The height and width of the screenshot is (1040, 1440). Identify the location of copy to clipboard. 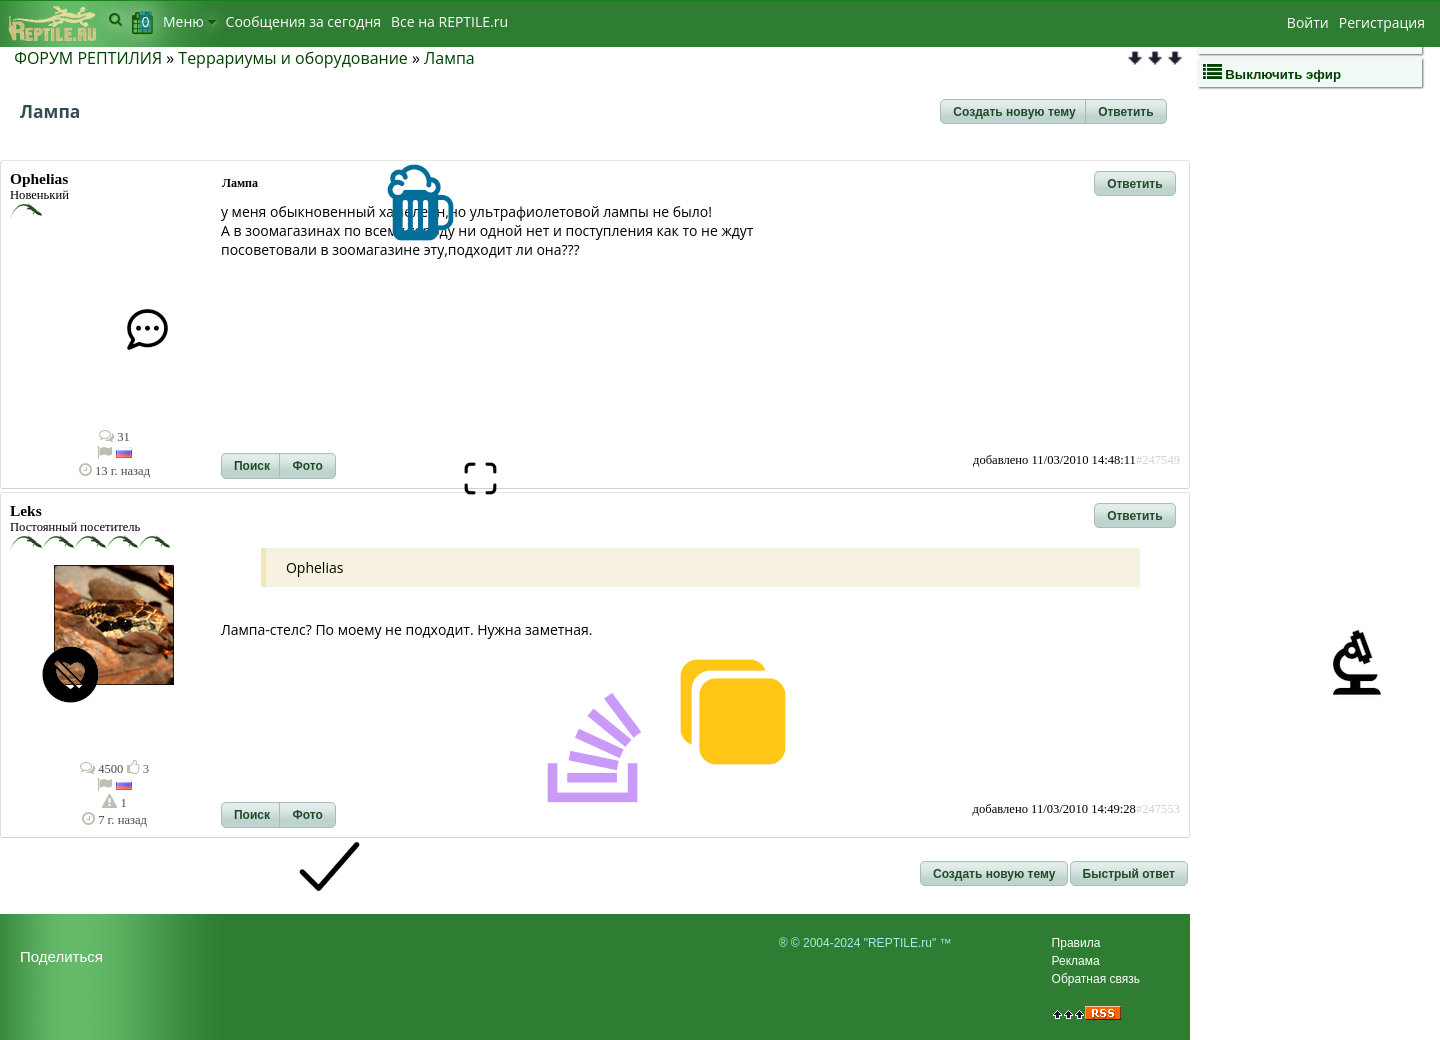
(733, 712).